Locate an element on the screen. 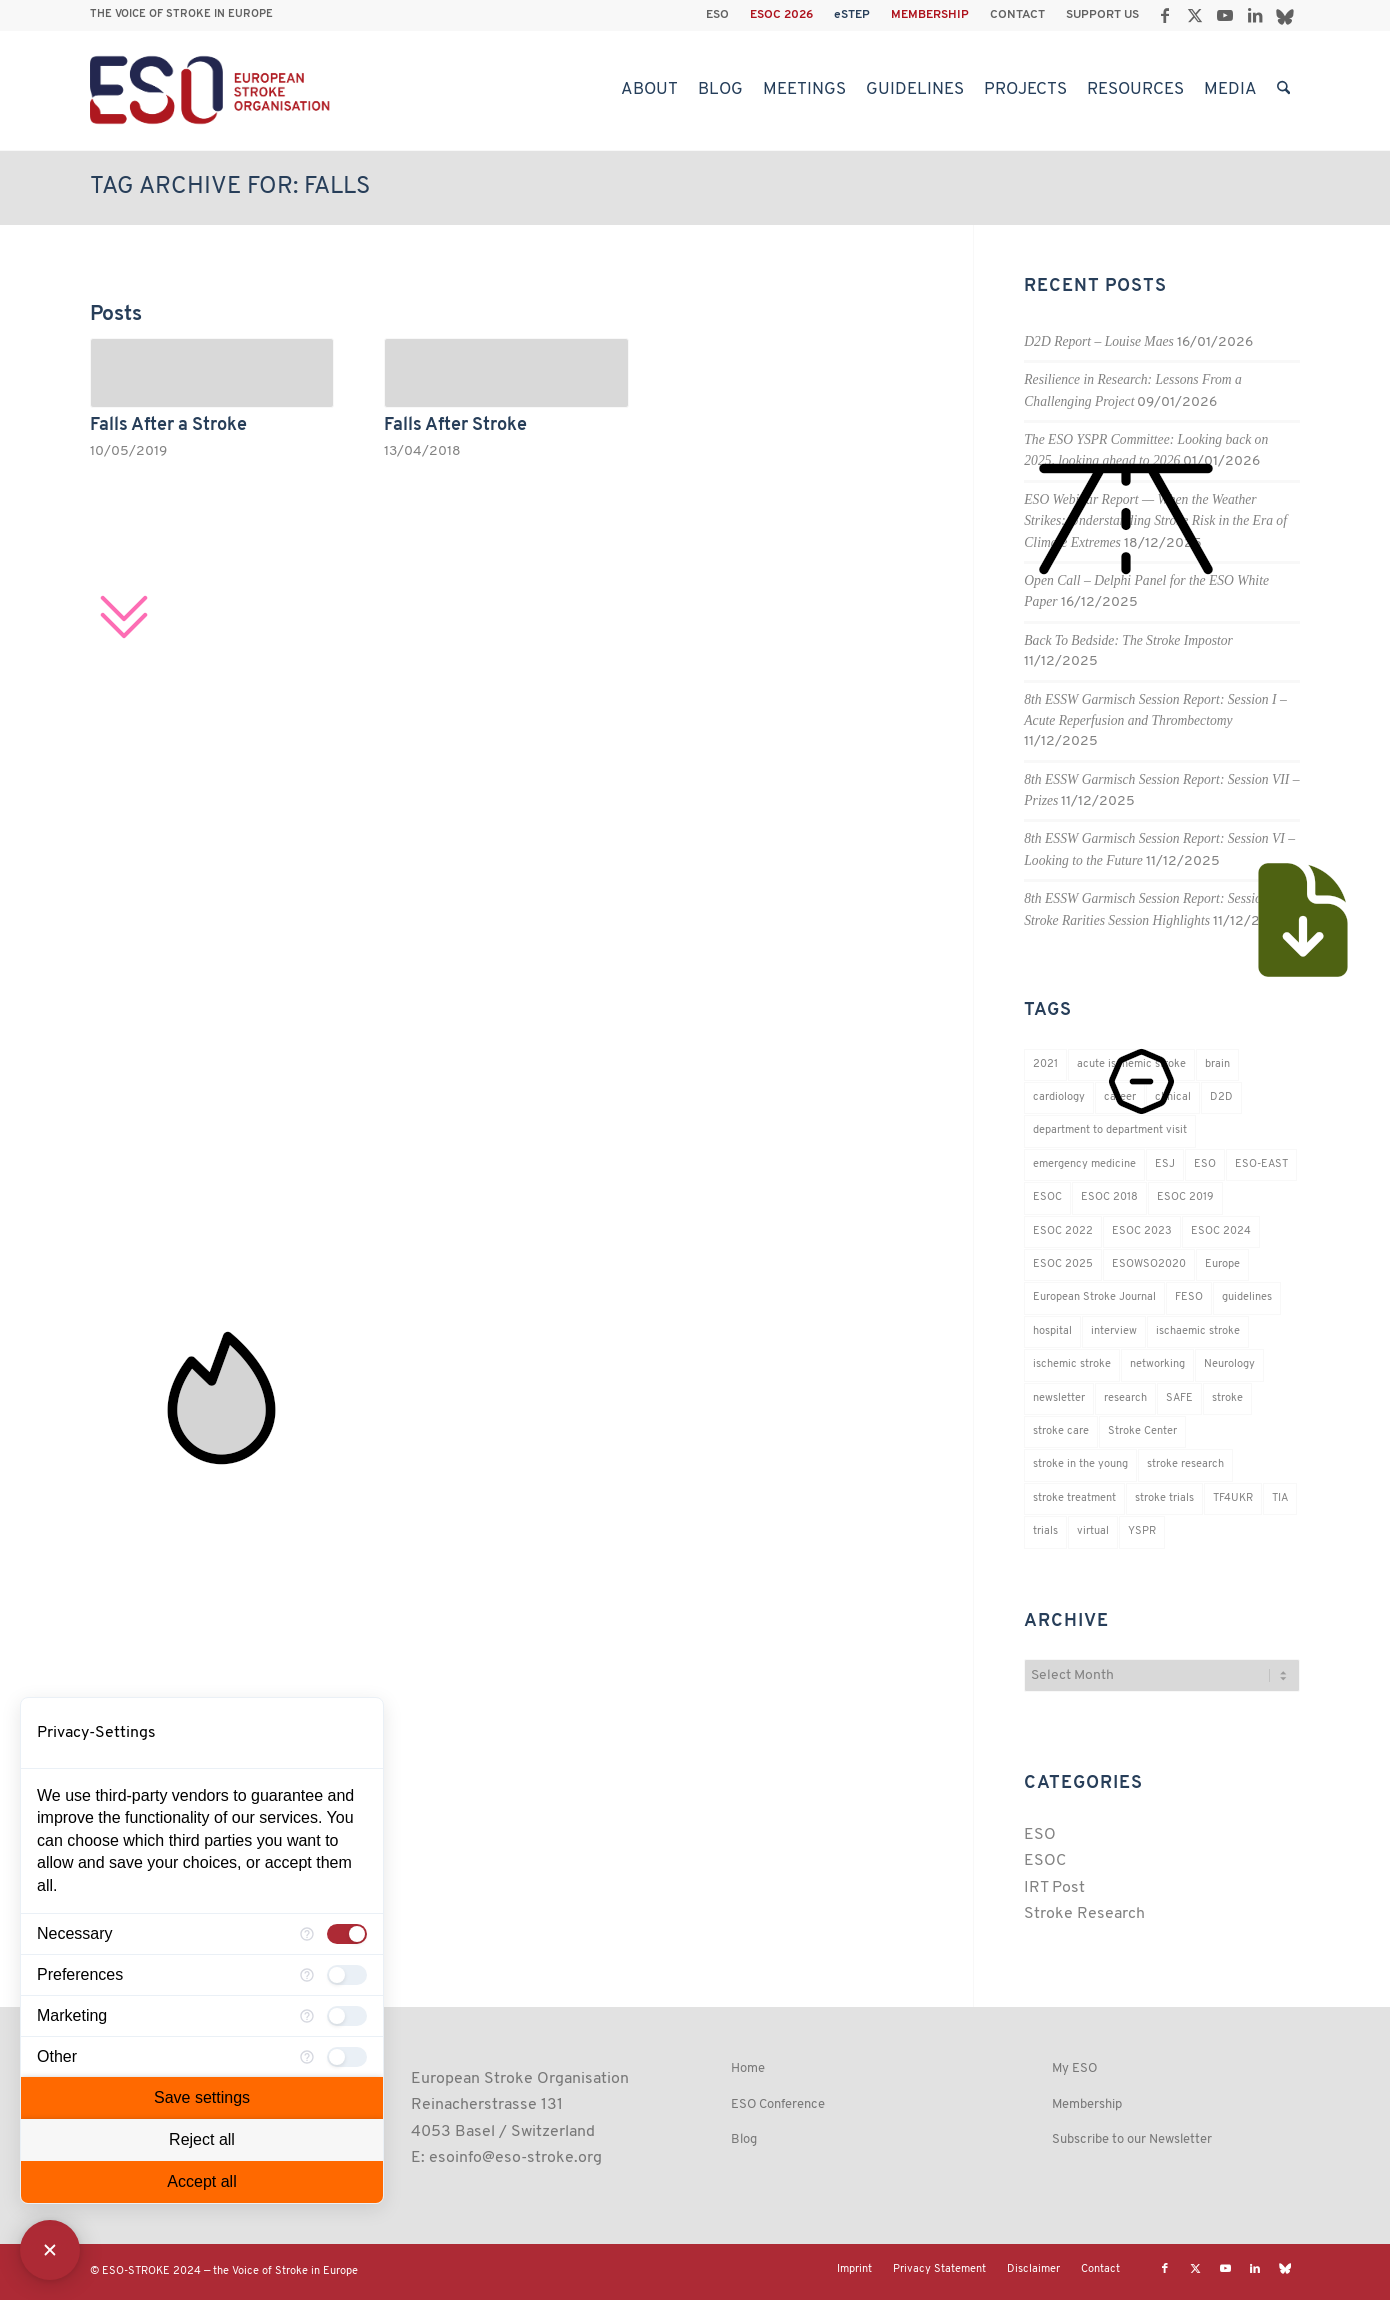 This screenshot has height=2300, width=1390. remove or delete an item is located at coordinates (1141, 1081).